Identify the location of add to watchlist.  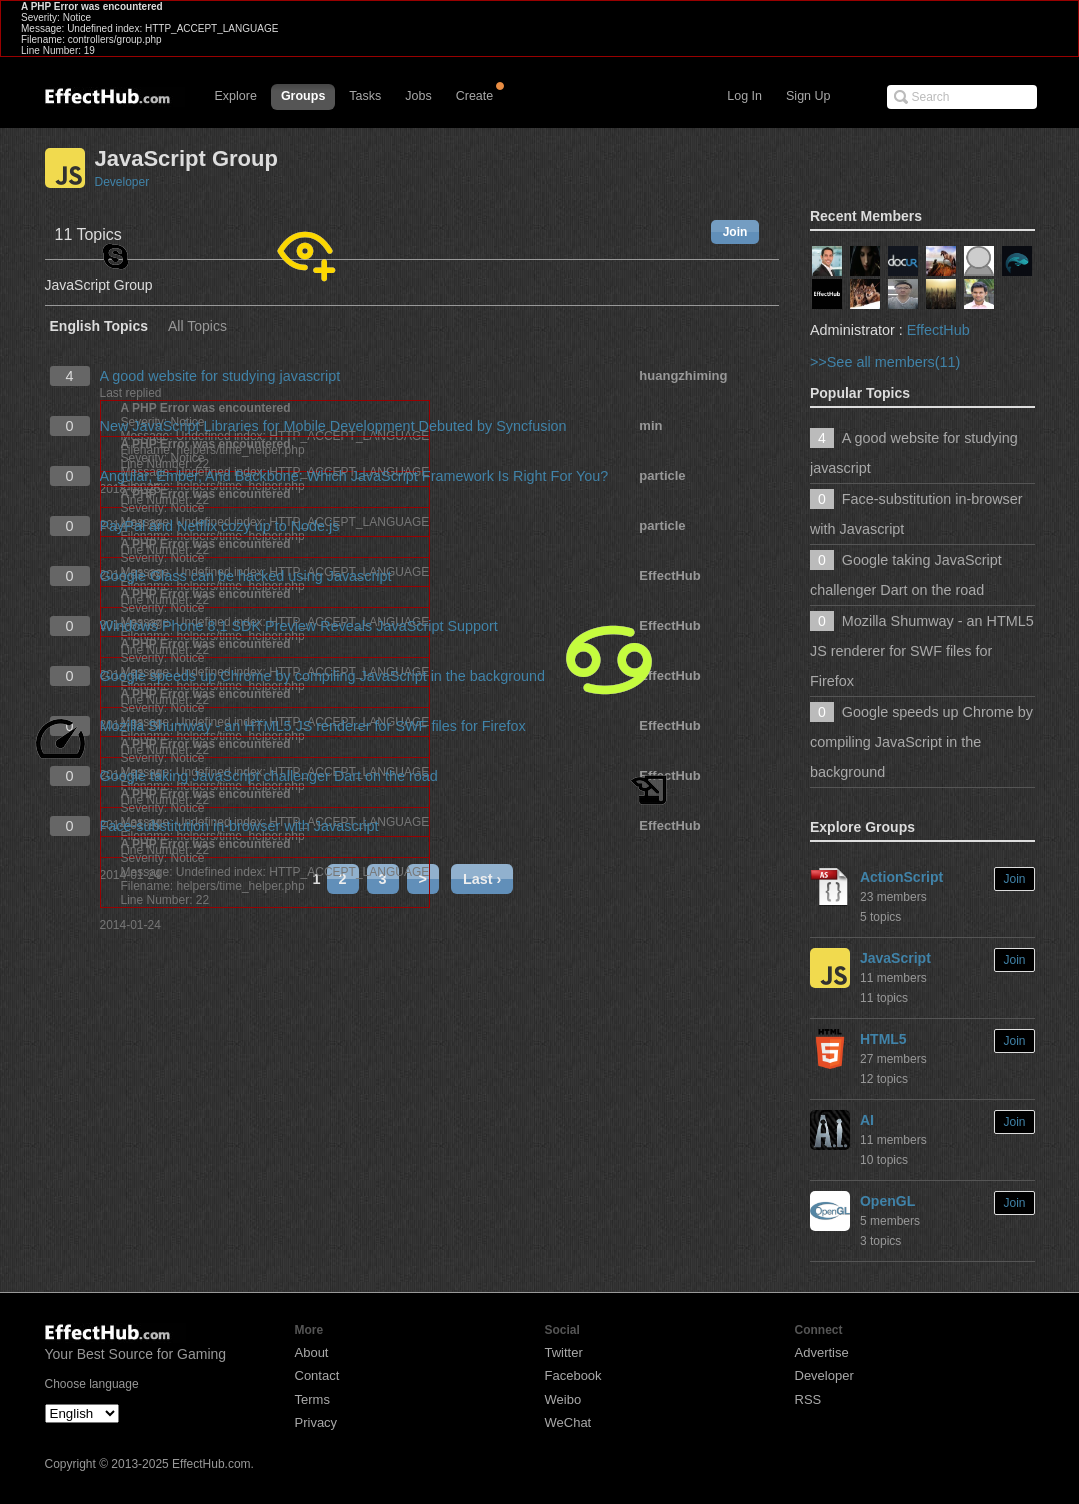
(305, 251).